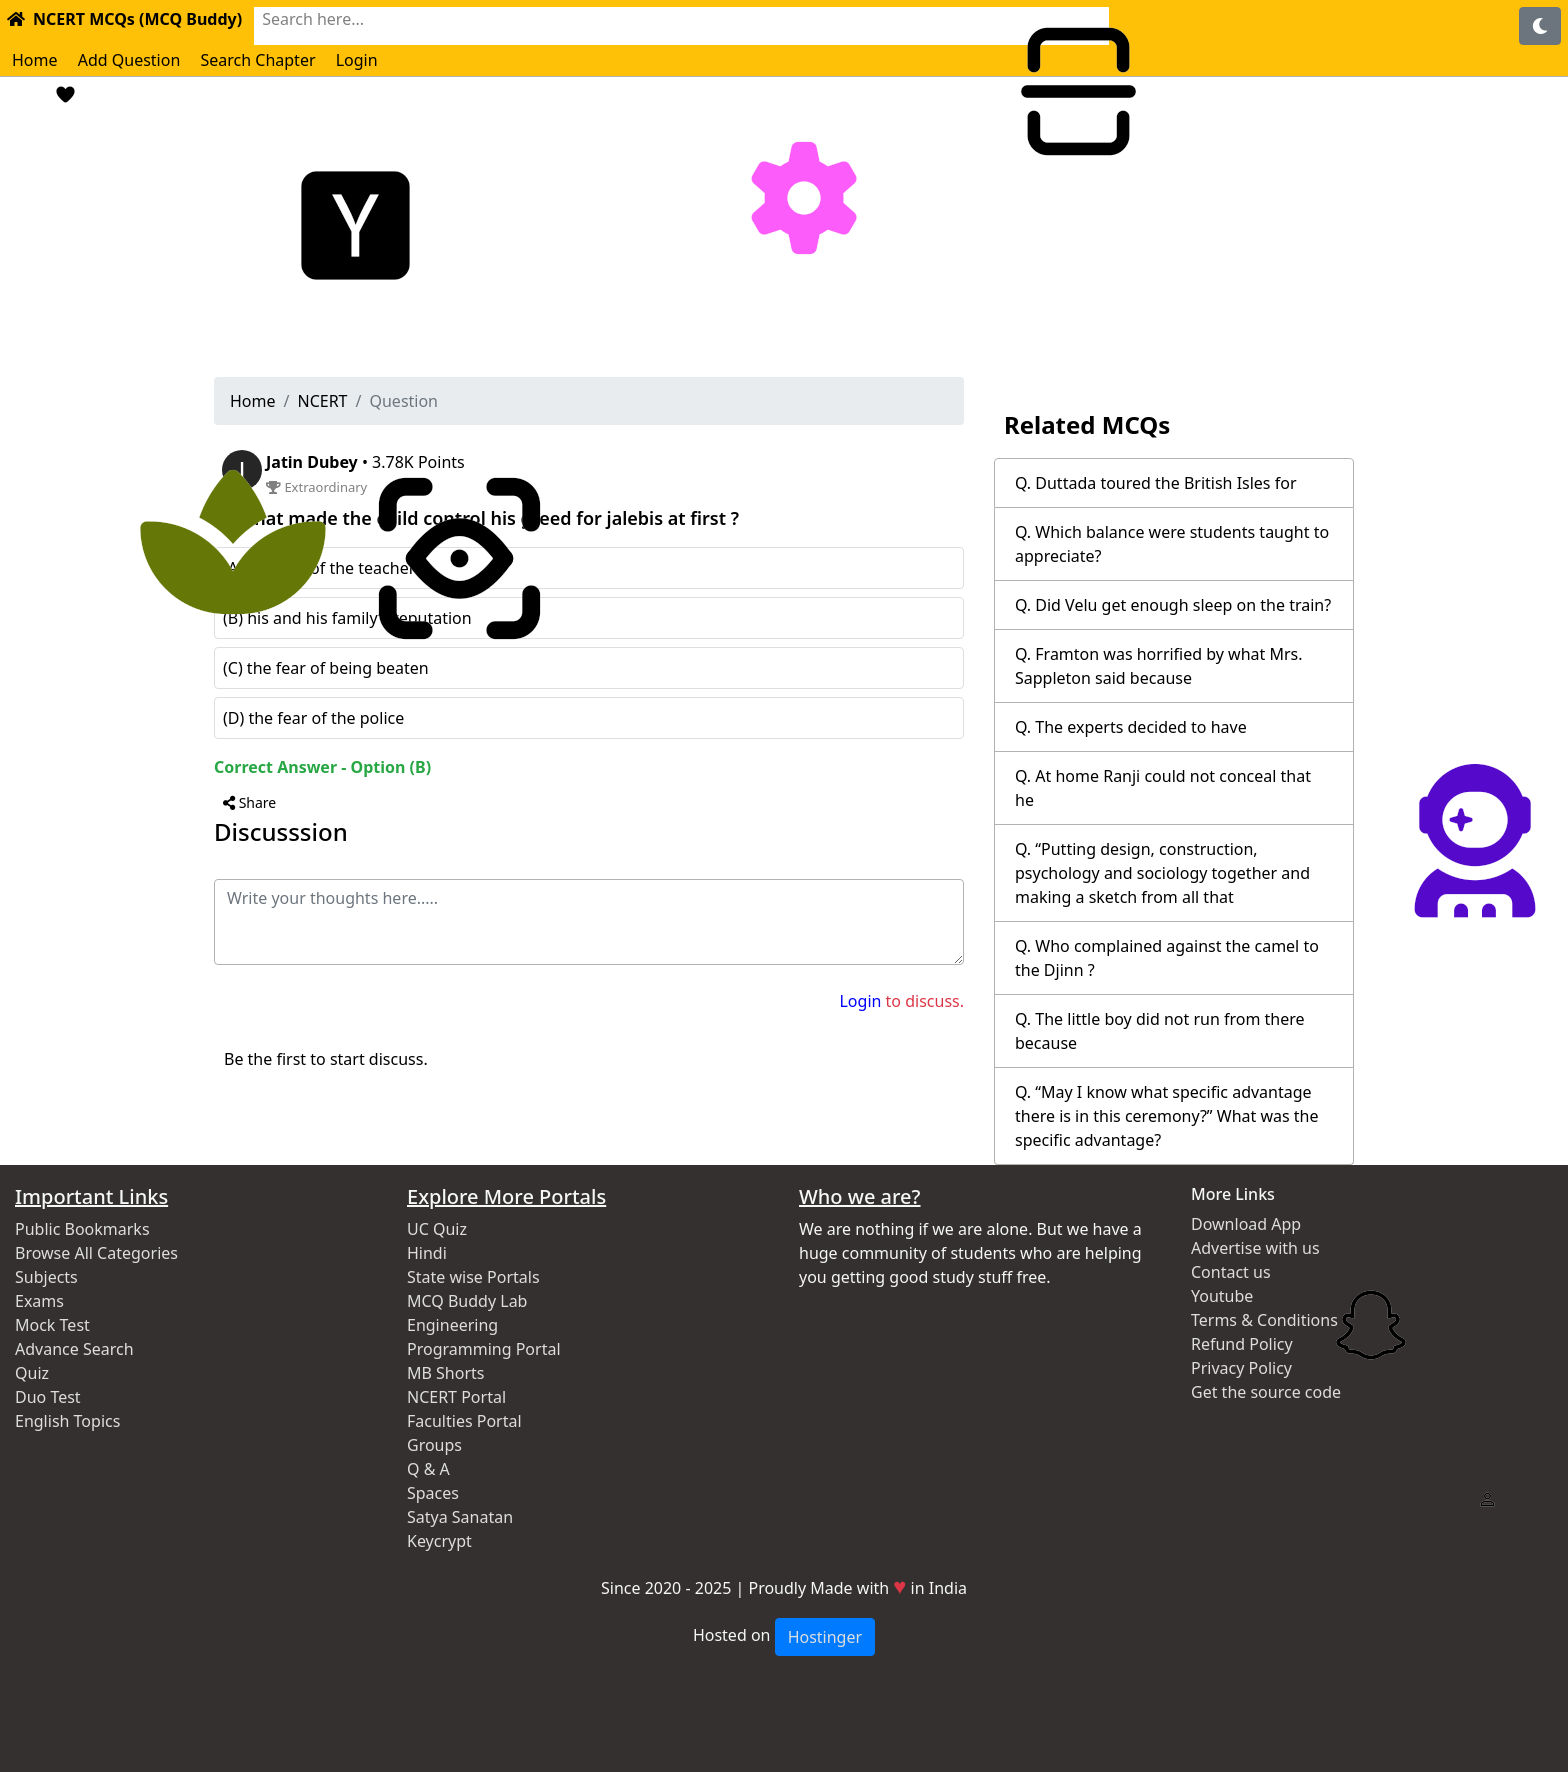 This screenshot has height=1772, width=1568. Describe the element at coordinates (355, 225) in the screenshot. I see `open hacker news` at that location.